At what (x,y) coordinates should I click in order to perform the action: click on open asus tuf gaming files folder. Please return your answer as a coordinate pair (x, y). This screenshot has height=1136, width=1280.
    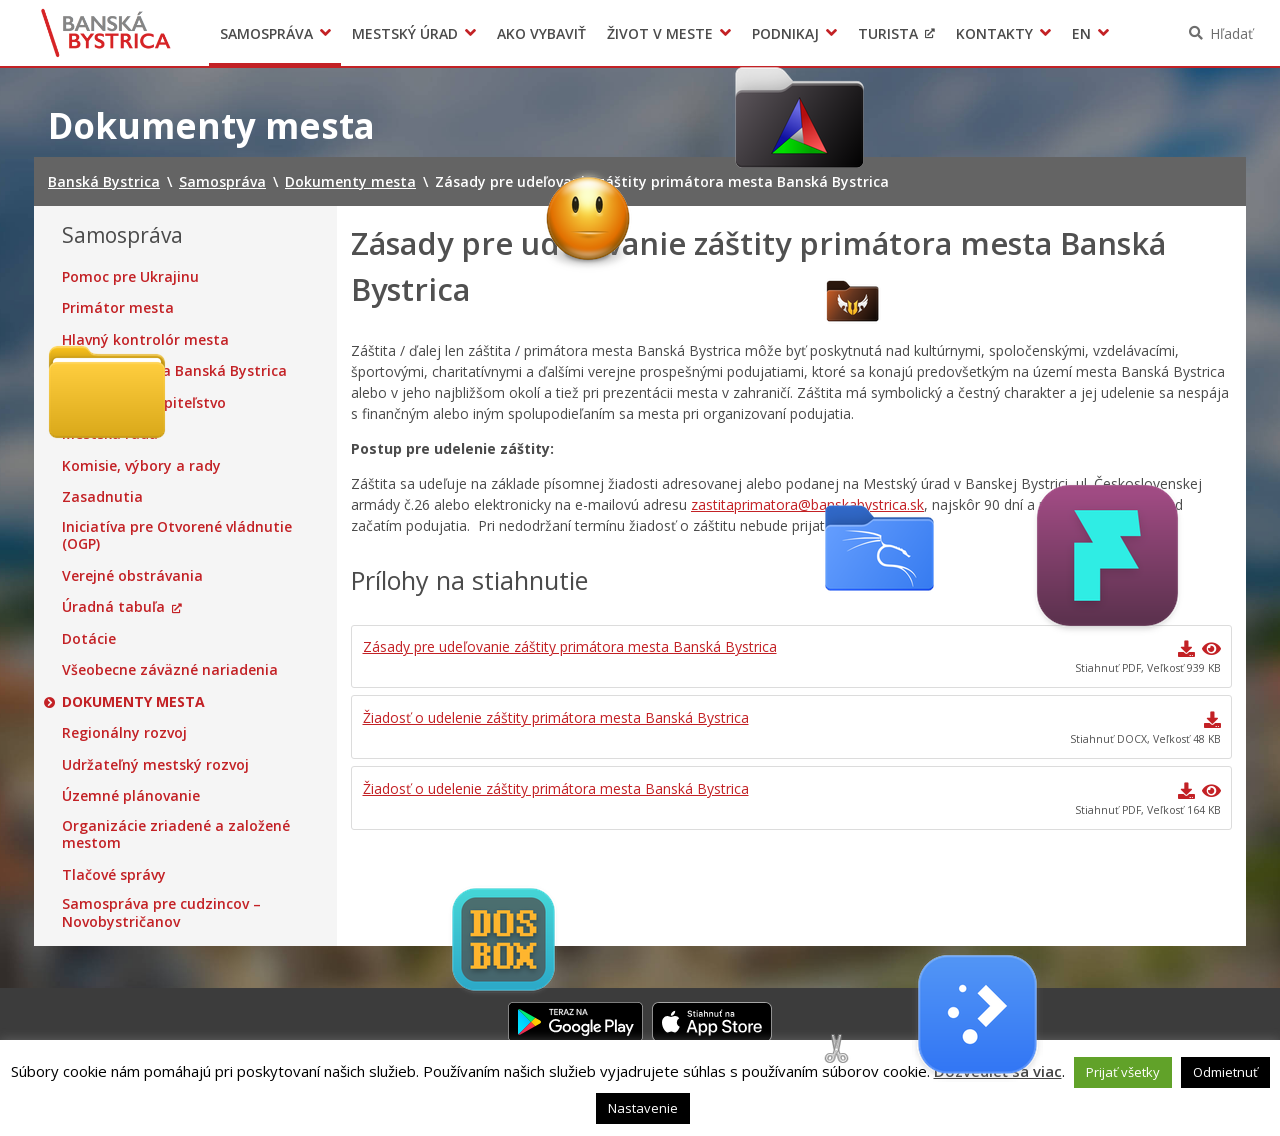
    Looking at the image, I should click on (852, 302).